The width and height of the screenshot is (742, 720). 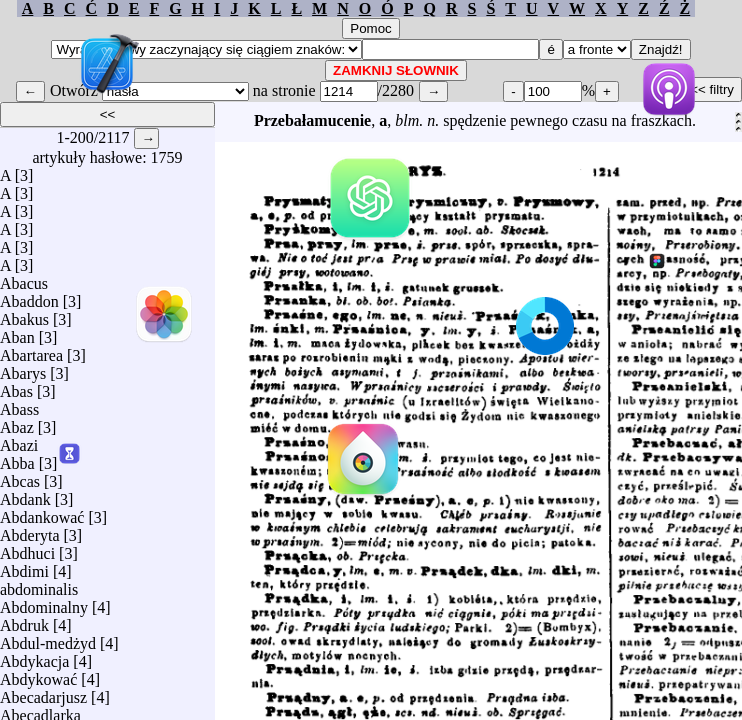 I want to click on open Screen Time settings, so click(x=69, y=453).